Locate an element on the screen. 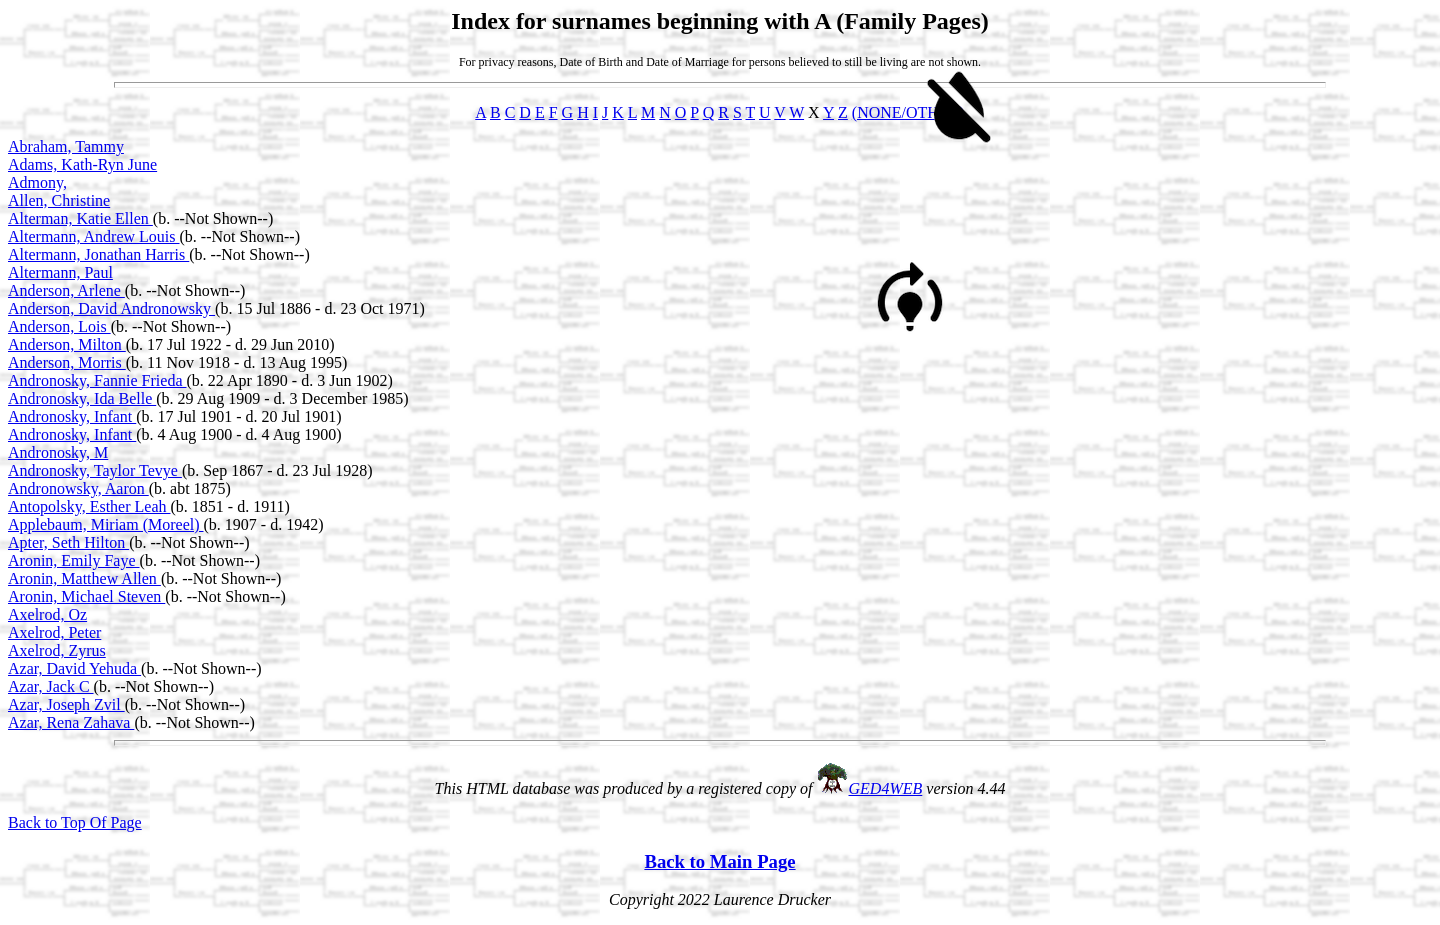 This screenshot has height=925, width=1440. indicates machine learning or AI model training in progress is located at coordinates (910, 299).